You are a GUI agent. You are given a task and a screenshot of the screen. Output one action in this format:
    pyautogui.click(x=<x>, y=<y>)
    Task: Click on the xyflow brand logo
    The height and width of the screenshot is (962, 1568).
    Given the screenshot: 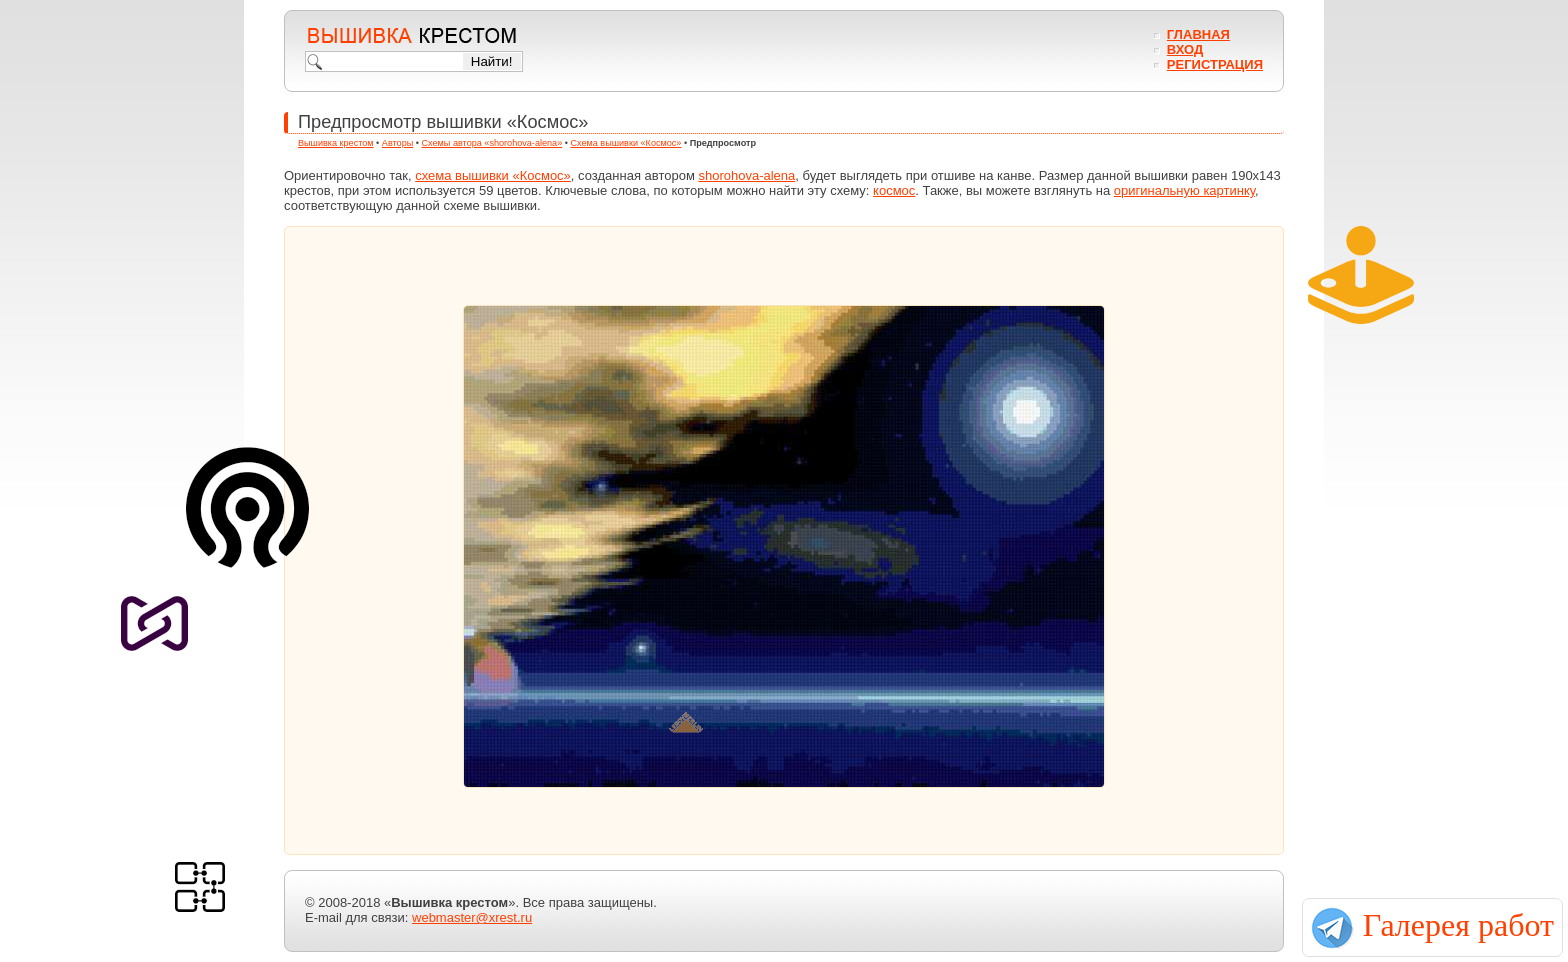 What is the action you would take?
    pyautogui.click(x=200, y=887)
    